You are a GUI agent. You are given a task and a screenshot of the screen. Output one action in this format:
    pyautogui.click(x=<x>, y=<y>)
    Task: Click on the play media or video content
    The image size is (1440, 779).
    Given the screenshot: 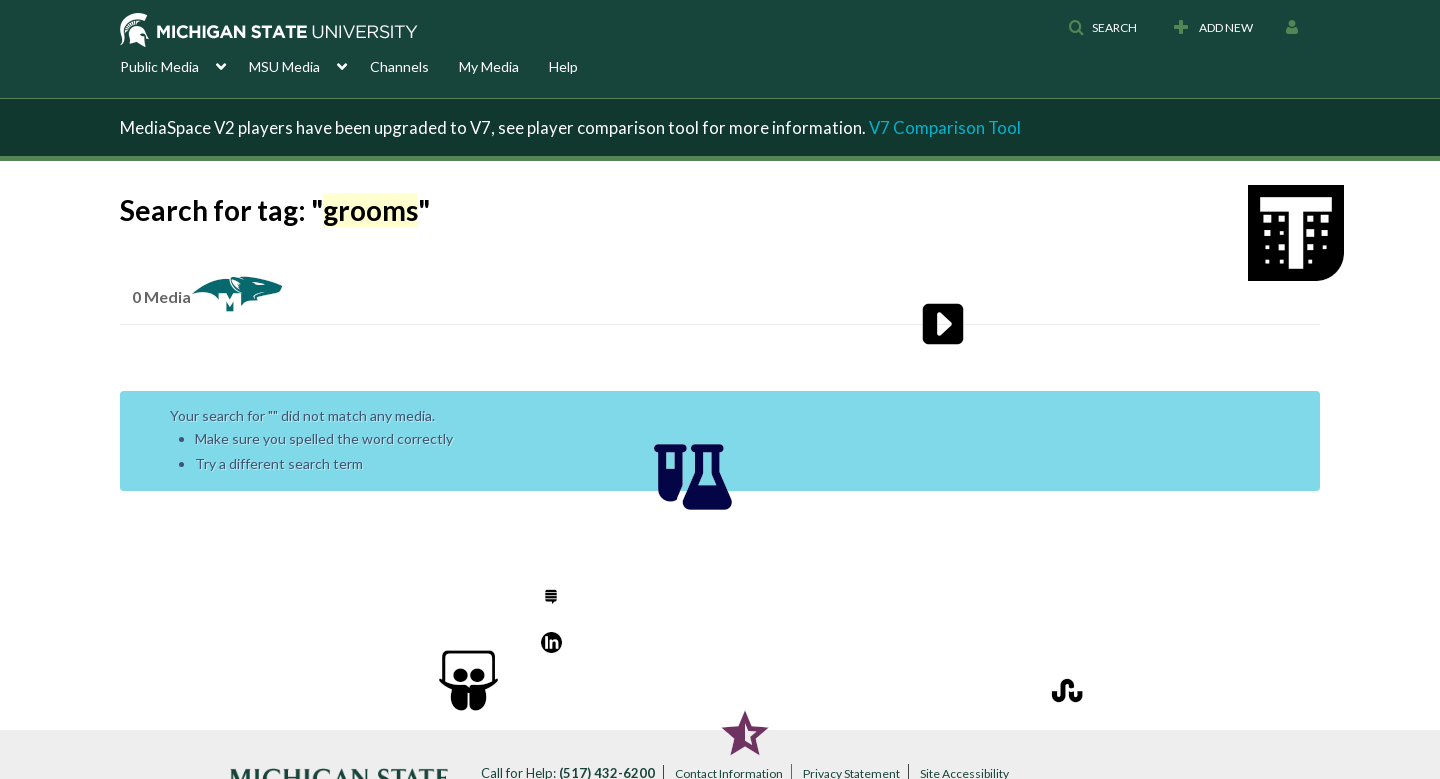 What is the action you would take?
    pyautogui.click(x=943, y=324)
    